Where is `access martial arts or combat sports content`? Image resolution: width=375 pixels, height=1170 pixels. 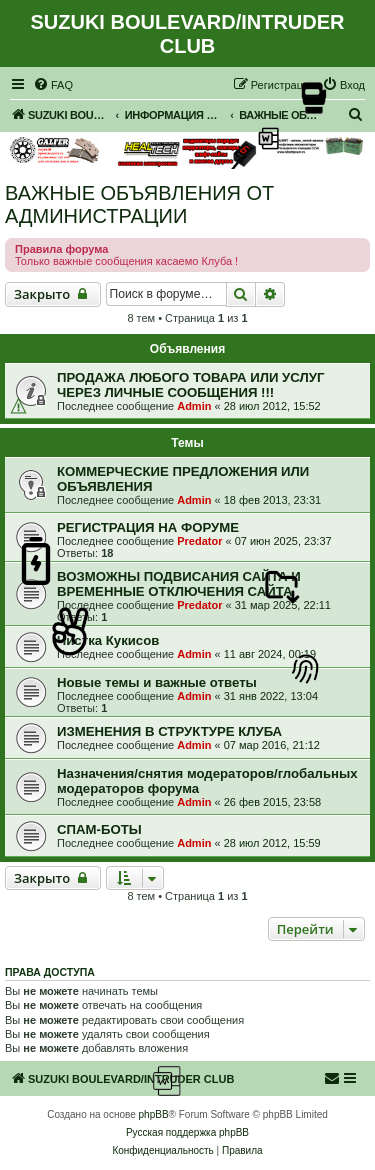
access martial arts or combat sports content is located at coordinates (314, 98).